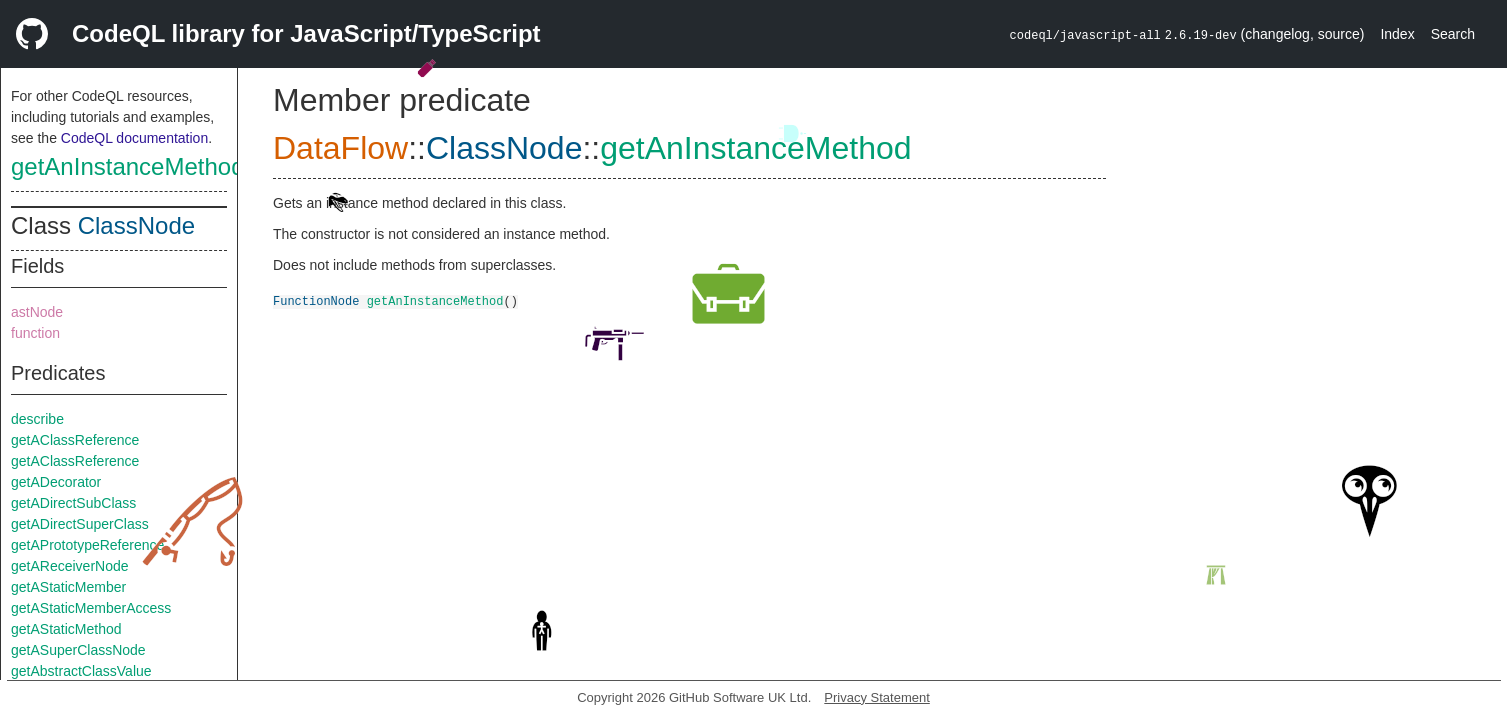 The height and width of the screenshot is (720, 1507). What do you see at coordinates (338, 202) in the screenshot?
I see `select ninja velociraptor character` at bounding box center [338, 202].